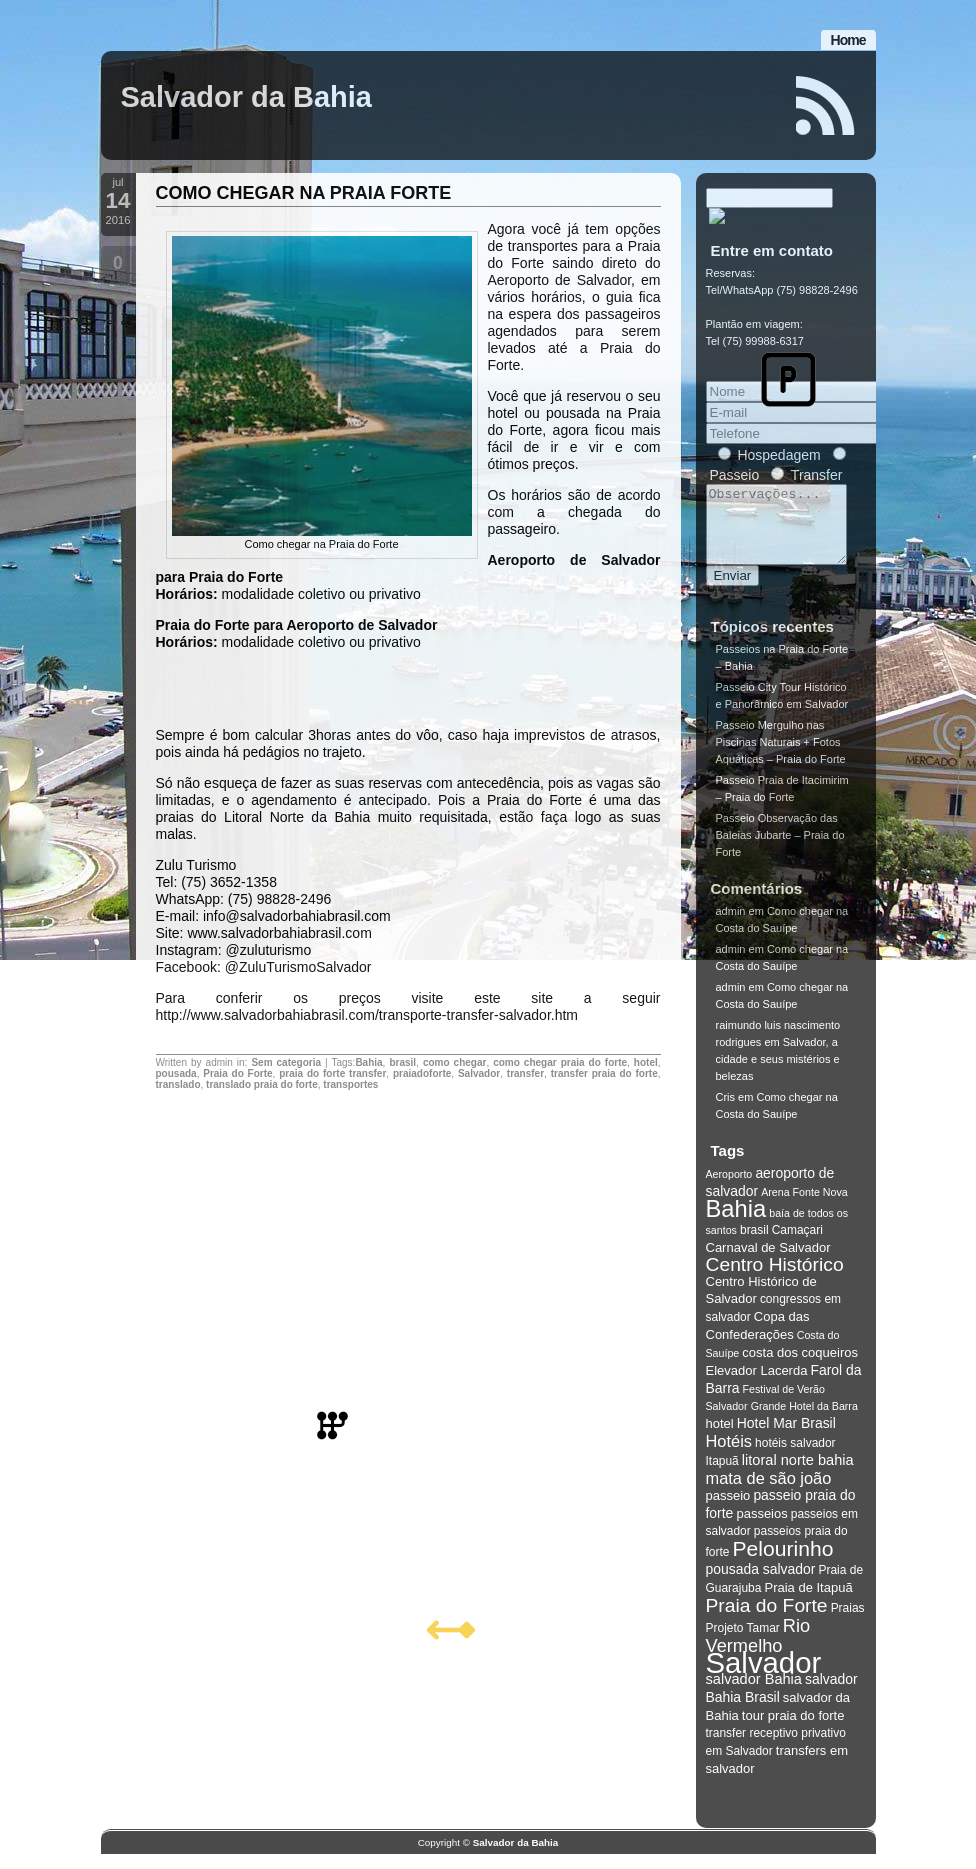 The image size is (976, 1869). I want to click on find nearby parking locations, so click(788, 379).